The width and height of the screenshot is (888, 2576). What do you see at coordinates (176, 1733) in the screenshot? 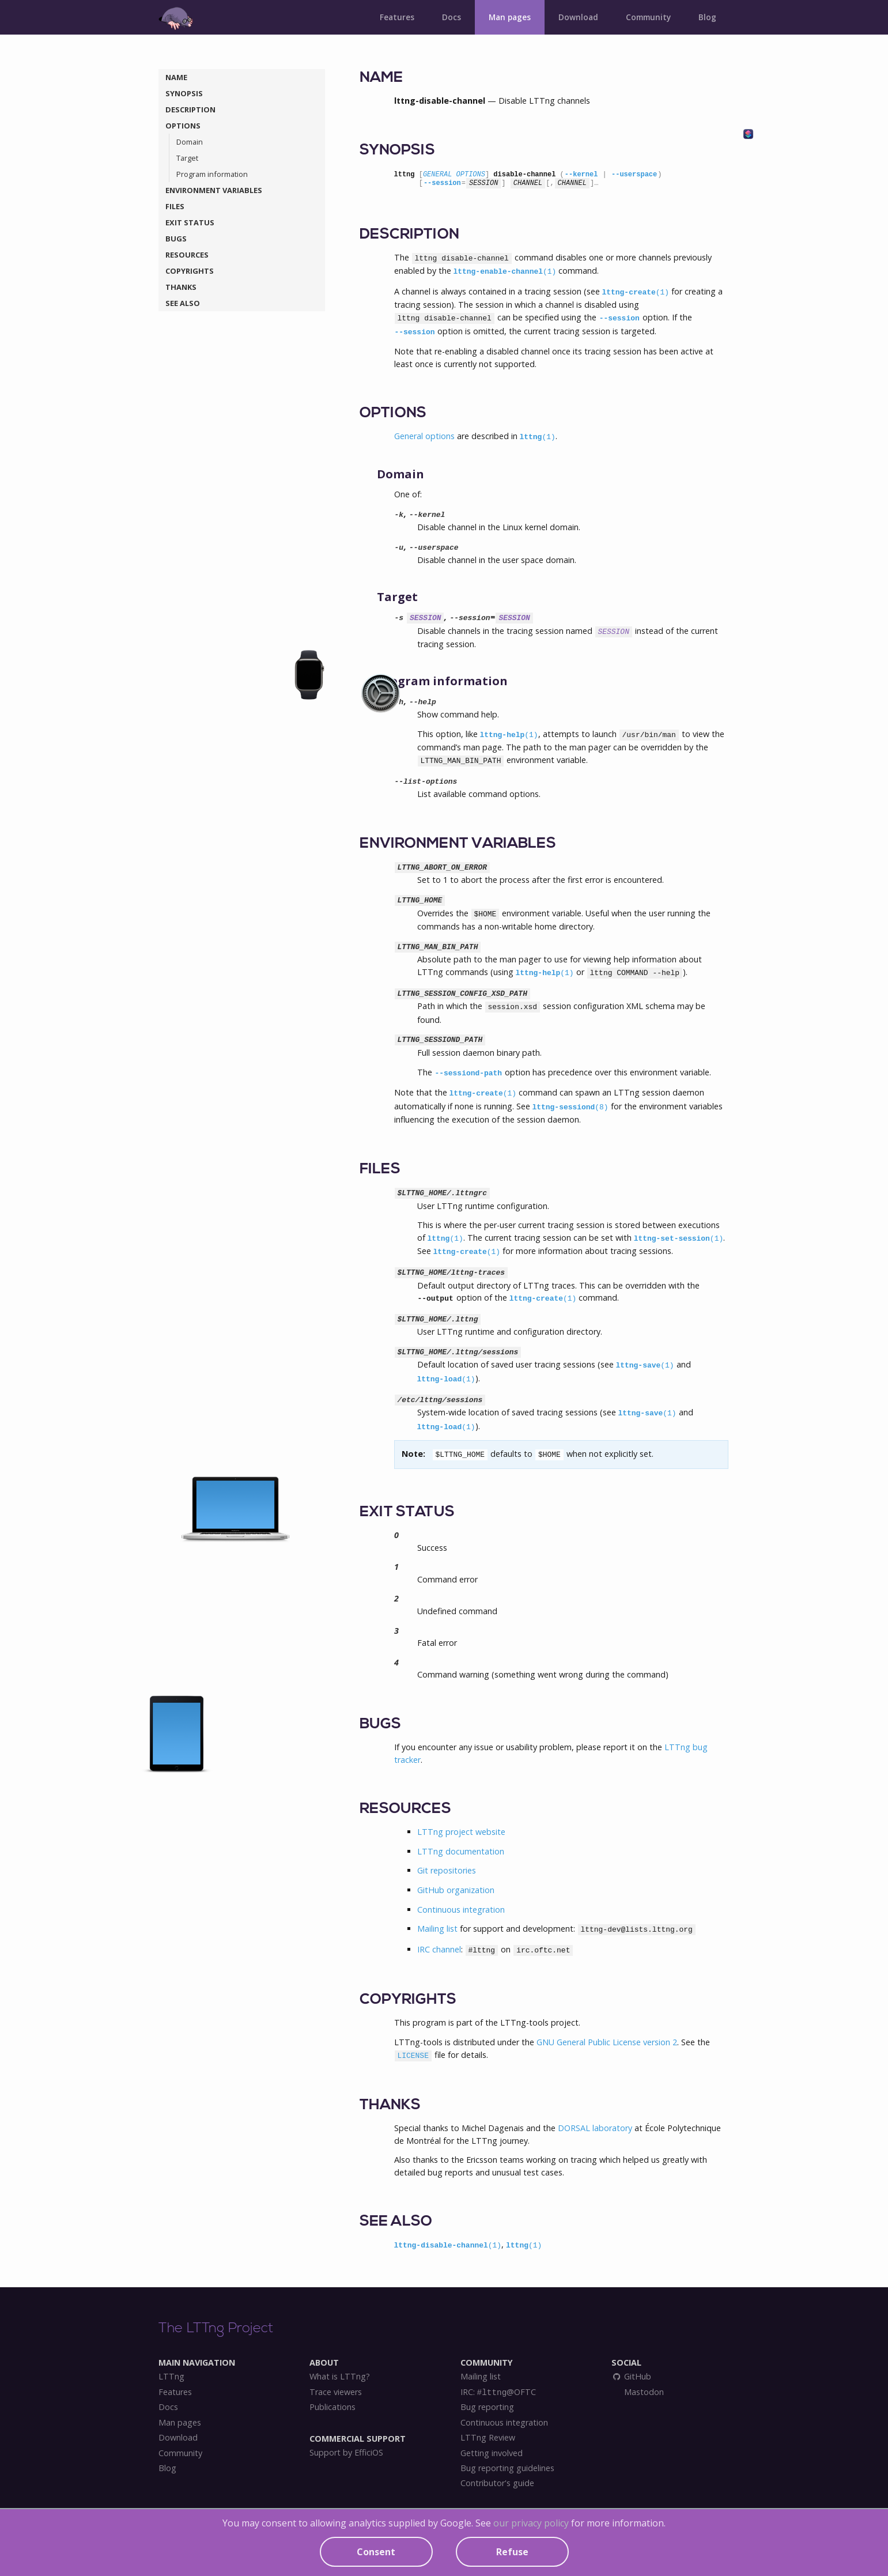
I see `manage connected iPad device` at bounding box center [176, 1733].